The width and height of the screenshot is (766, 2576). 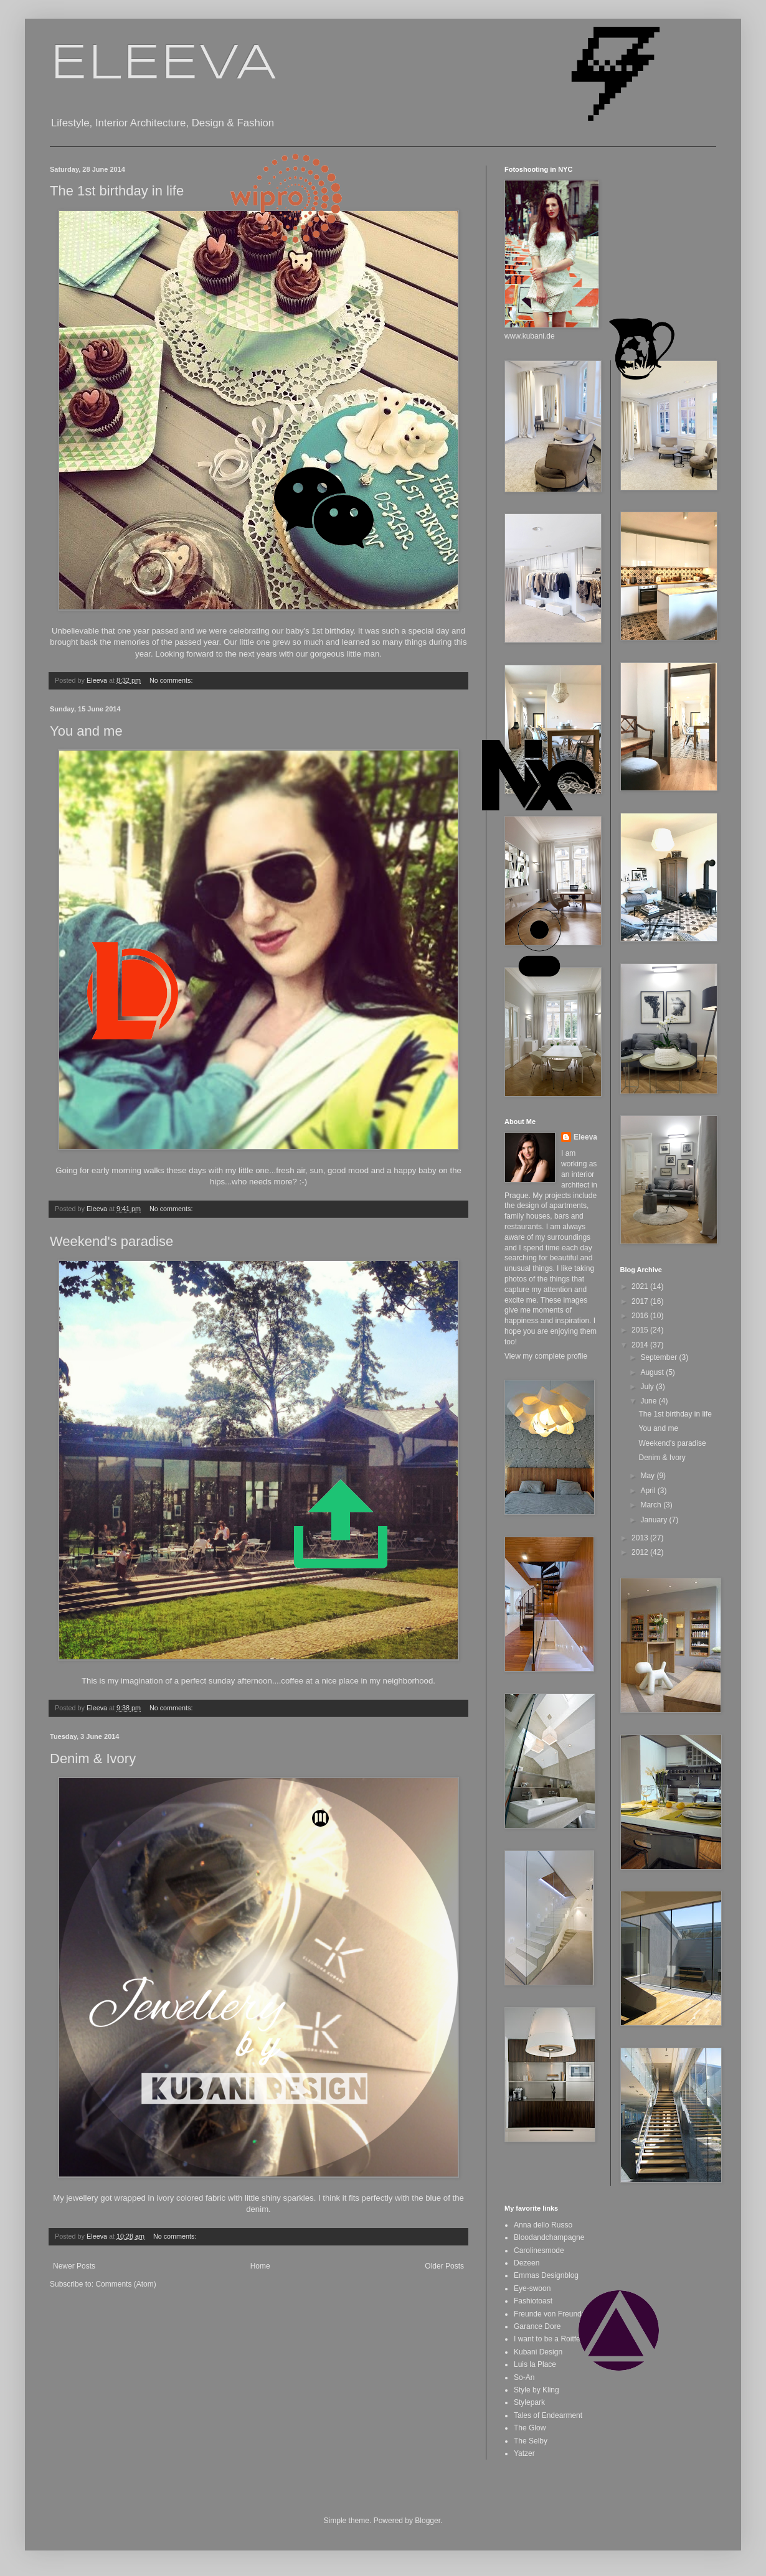 I want to click on visit the Wipro website or services, so click(x=286, y=198).